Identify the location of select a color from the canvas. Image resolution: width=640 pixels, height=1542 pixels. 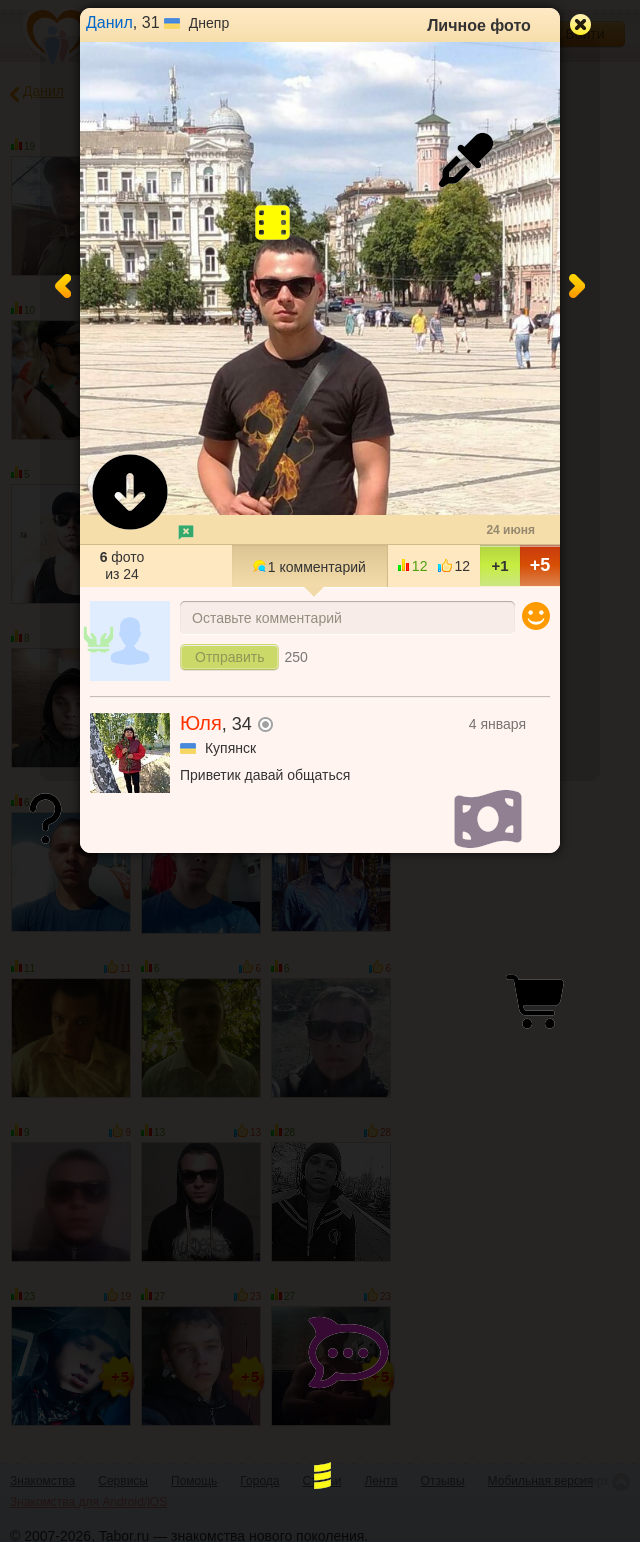
(466, 160).